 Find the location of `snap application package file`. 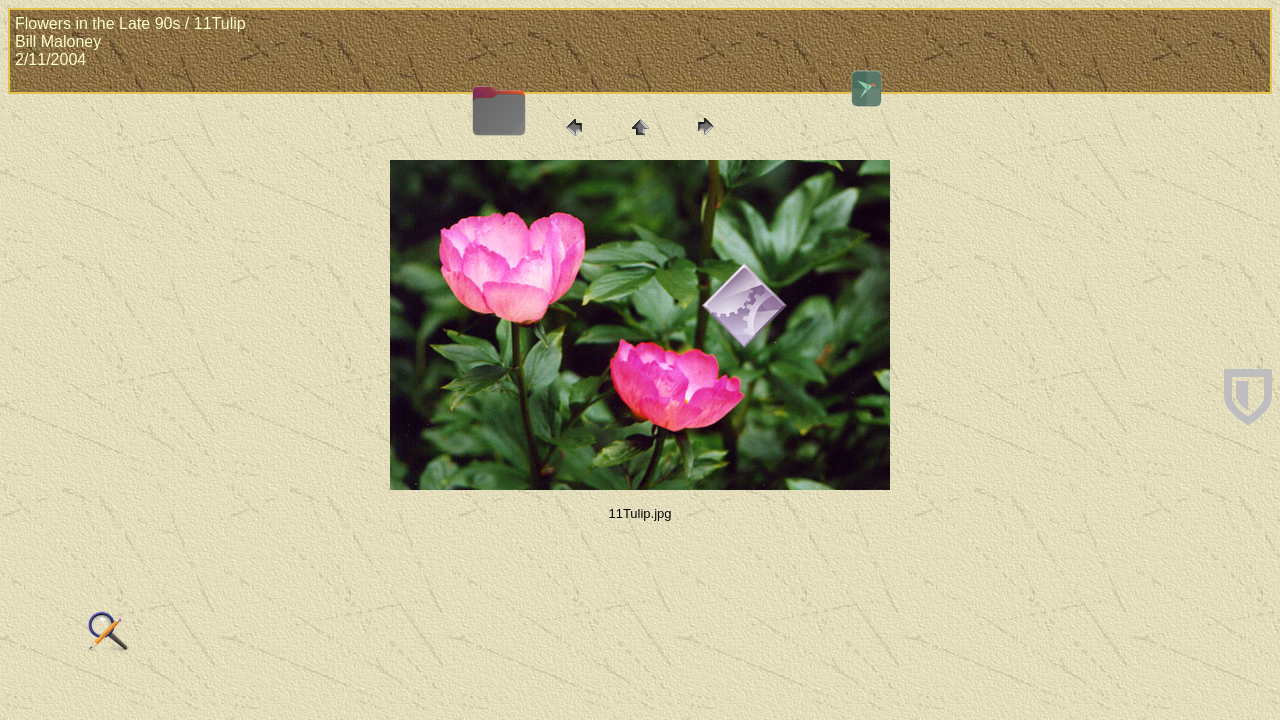

snap application package file is located at coordinates (866, 88).